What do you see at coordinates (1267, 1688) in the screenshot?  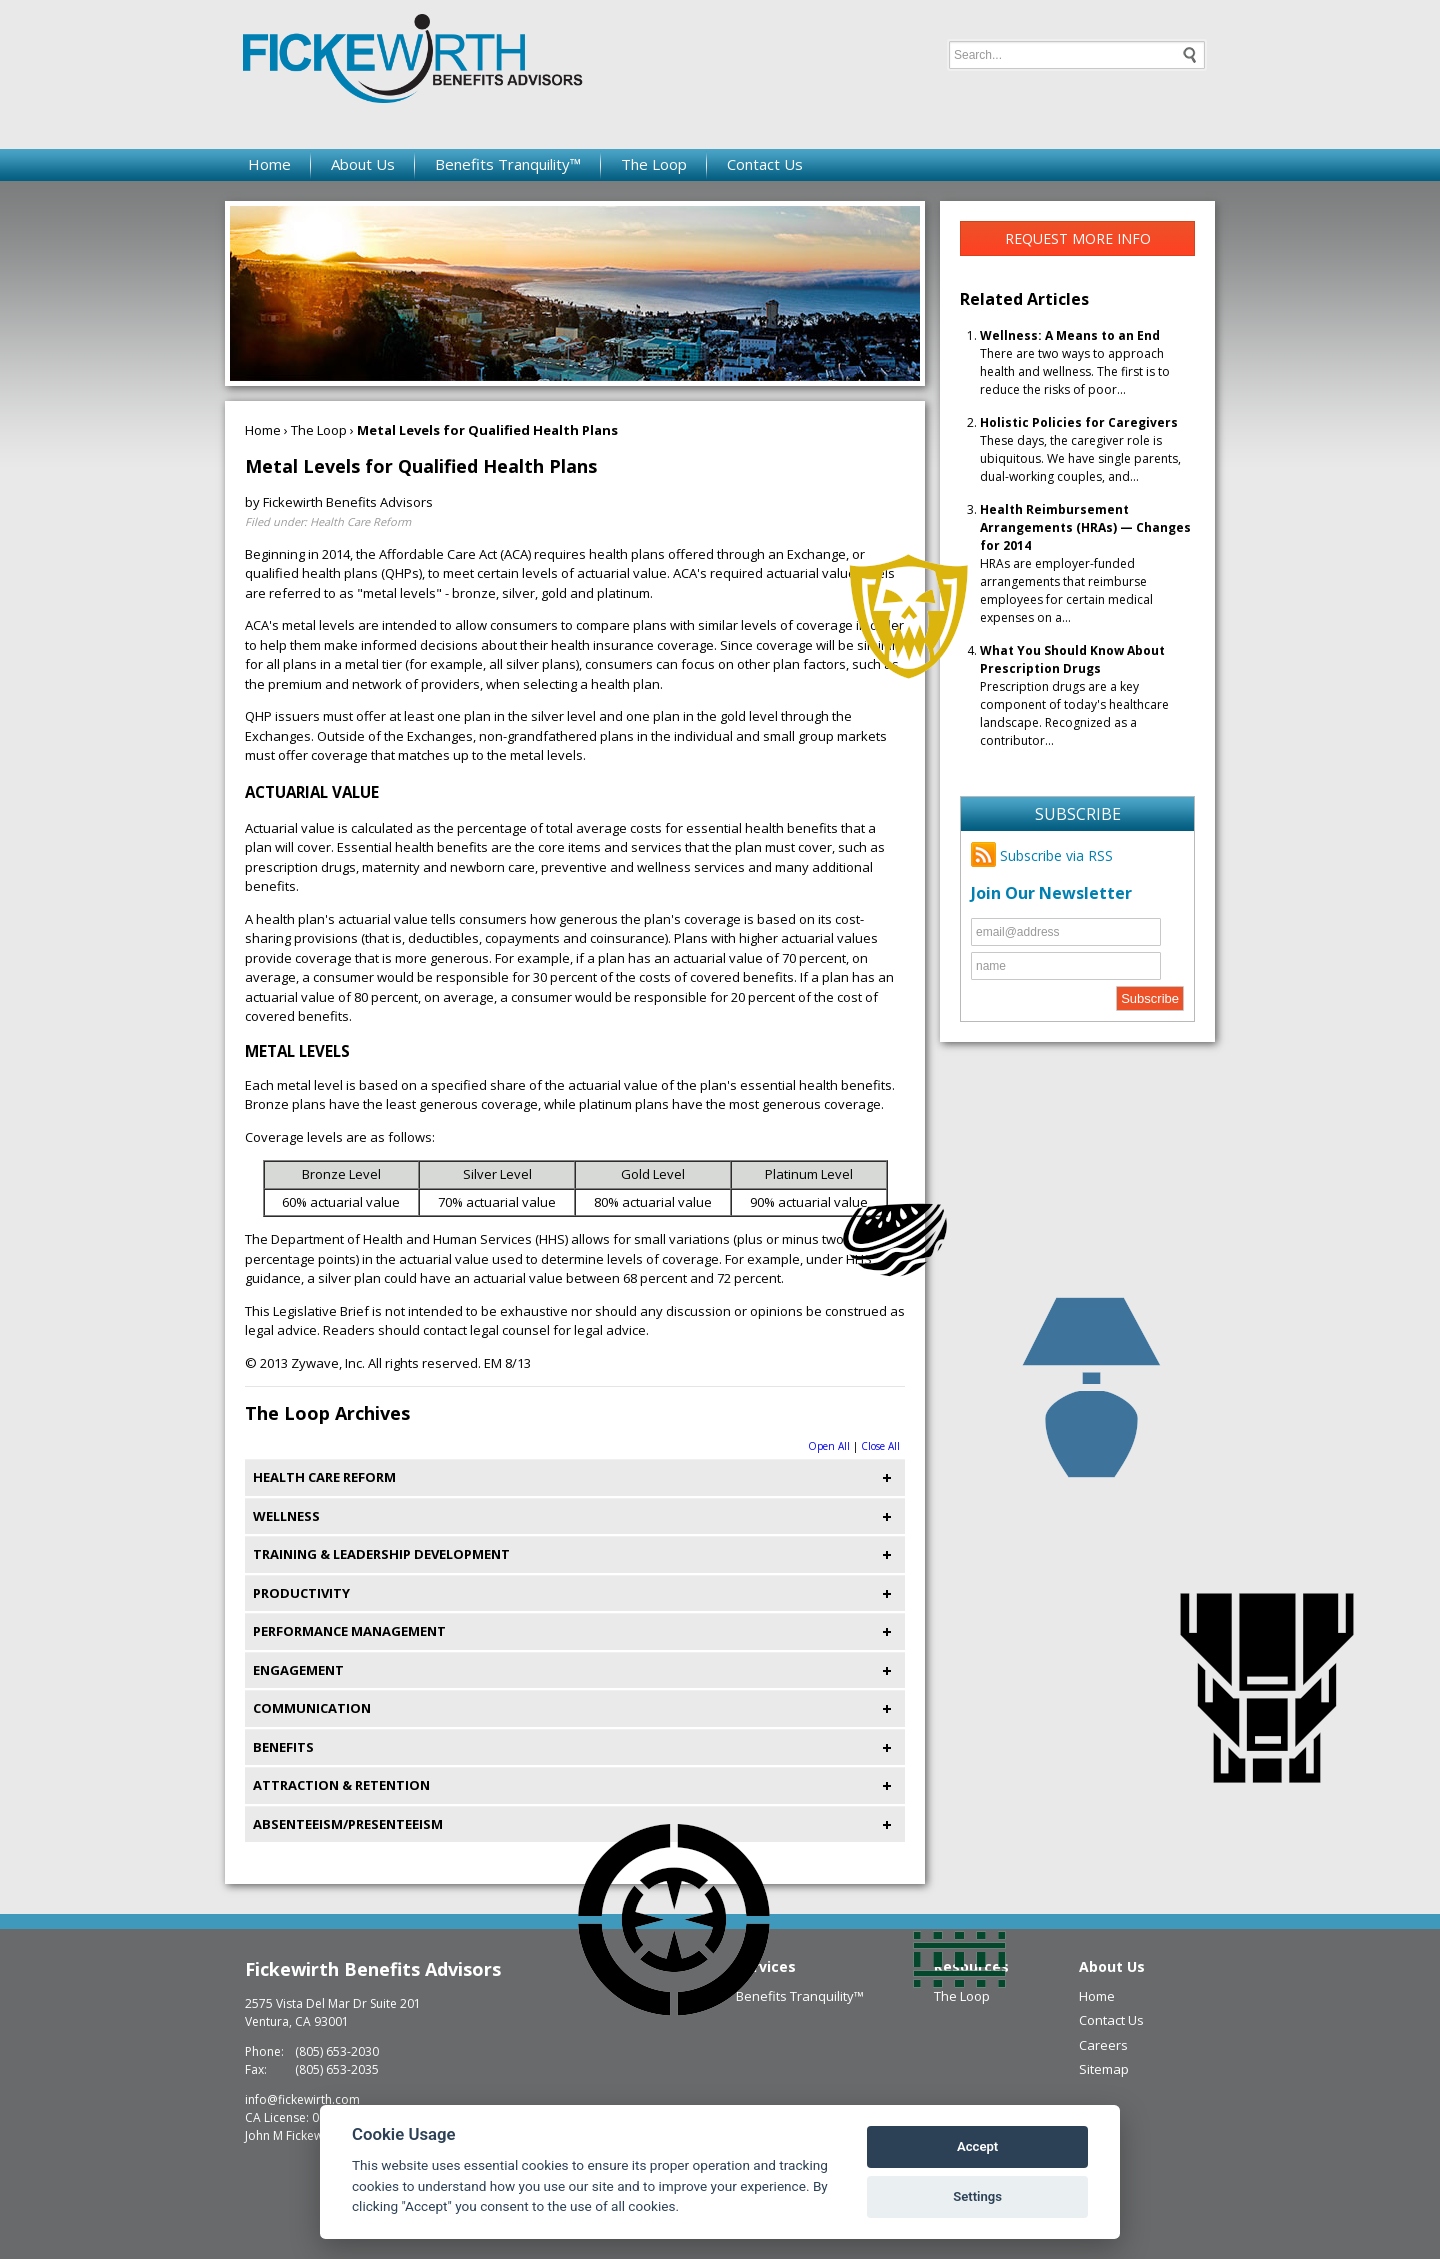 I see `equip metal scale armor` at bounding box center [1267, 1688].